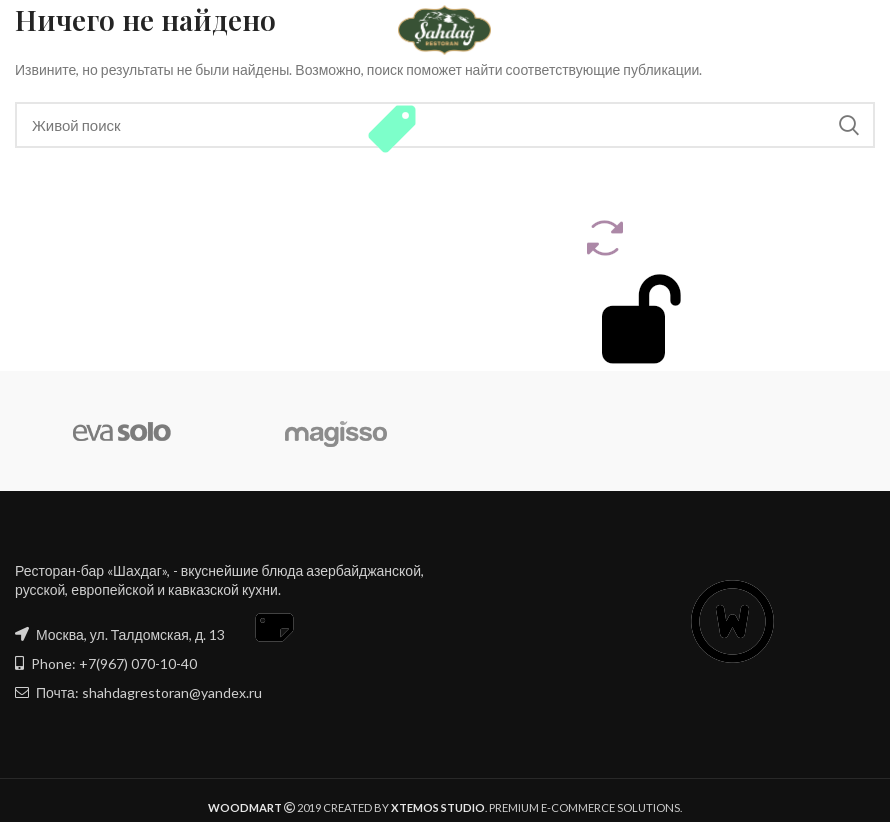 This screenshot has width=890, height=822. I want to click on refresh or reload content, so click(605, 238).